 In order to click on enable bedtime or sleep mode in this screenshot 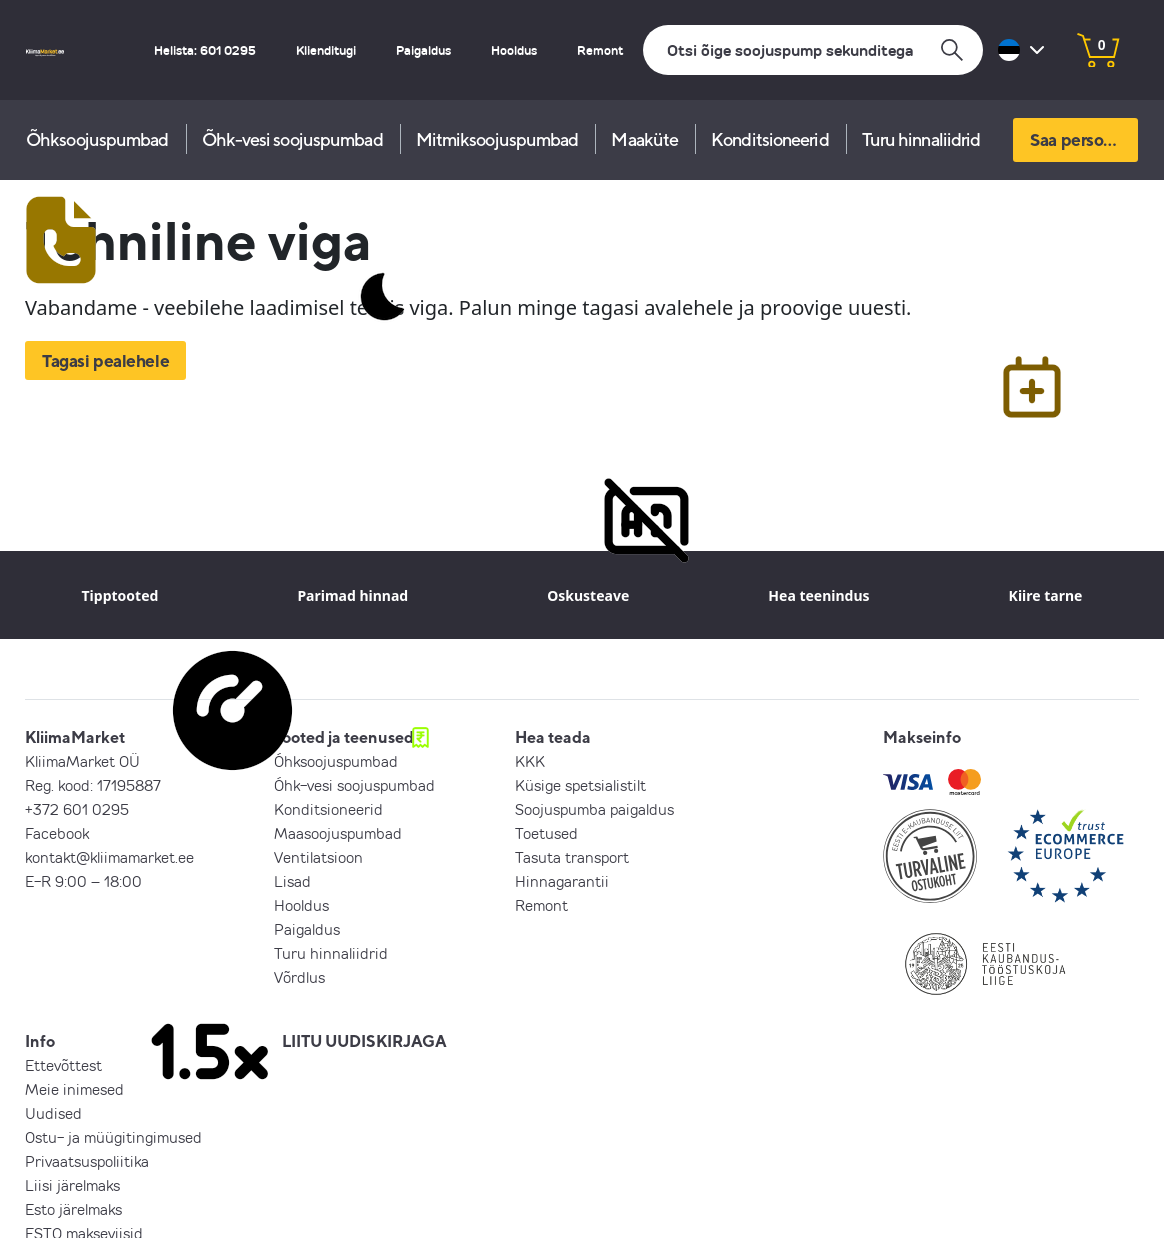, I will do `click(384, 296)`.